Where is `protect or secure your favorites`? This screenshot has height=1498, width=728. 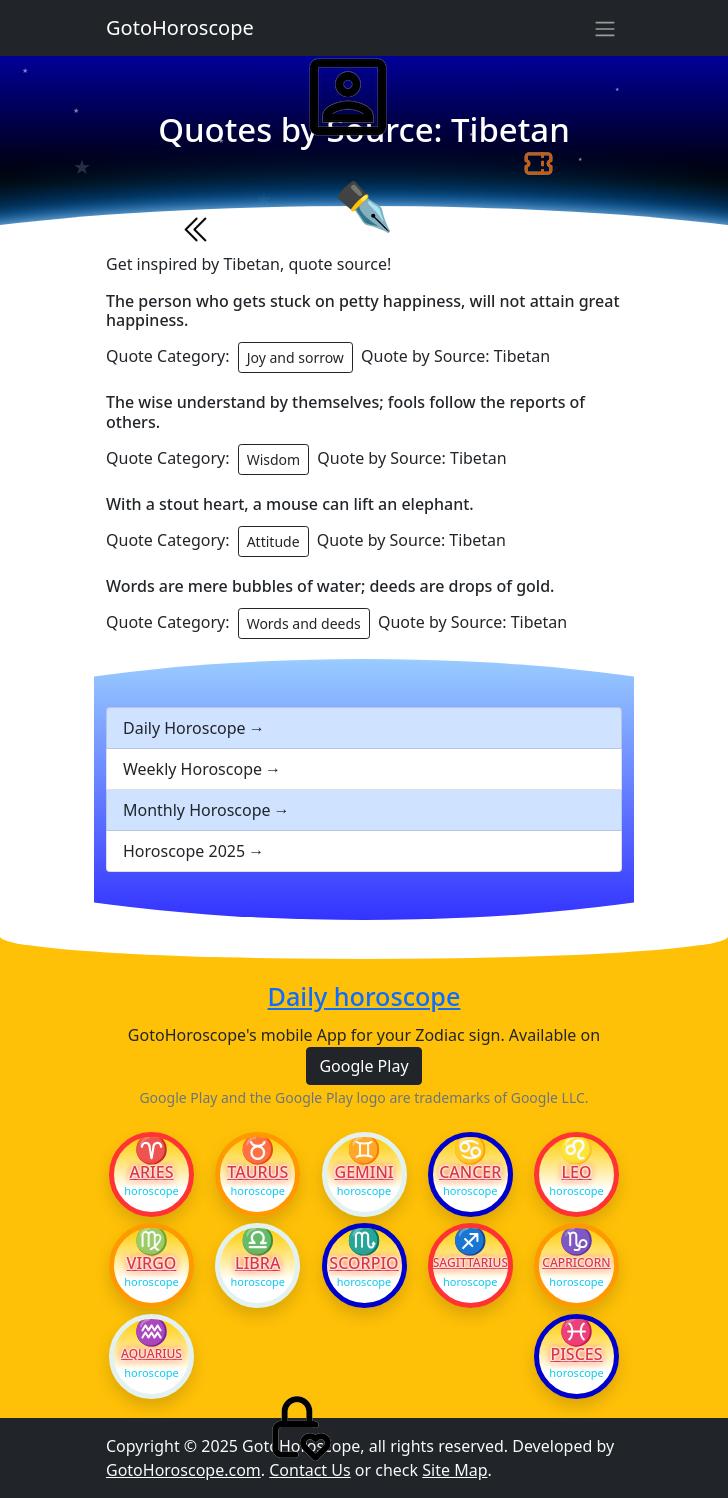 protect or secure your favorites is located at coordinates (297, 1427).